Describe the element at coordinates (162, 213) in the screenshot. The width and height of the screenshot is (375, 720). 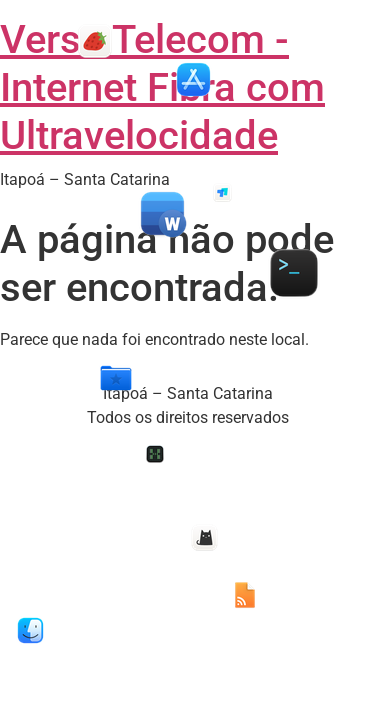
I see `open Microsoft Word` at that location.